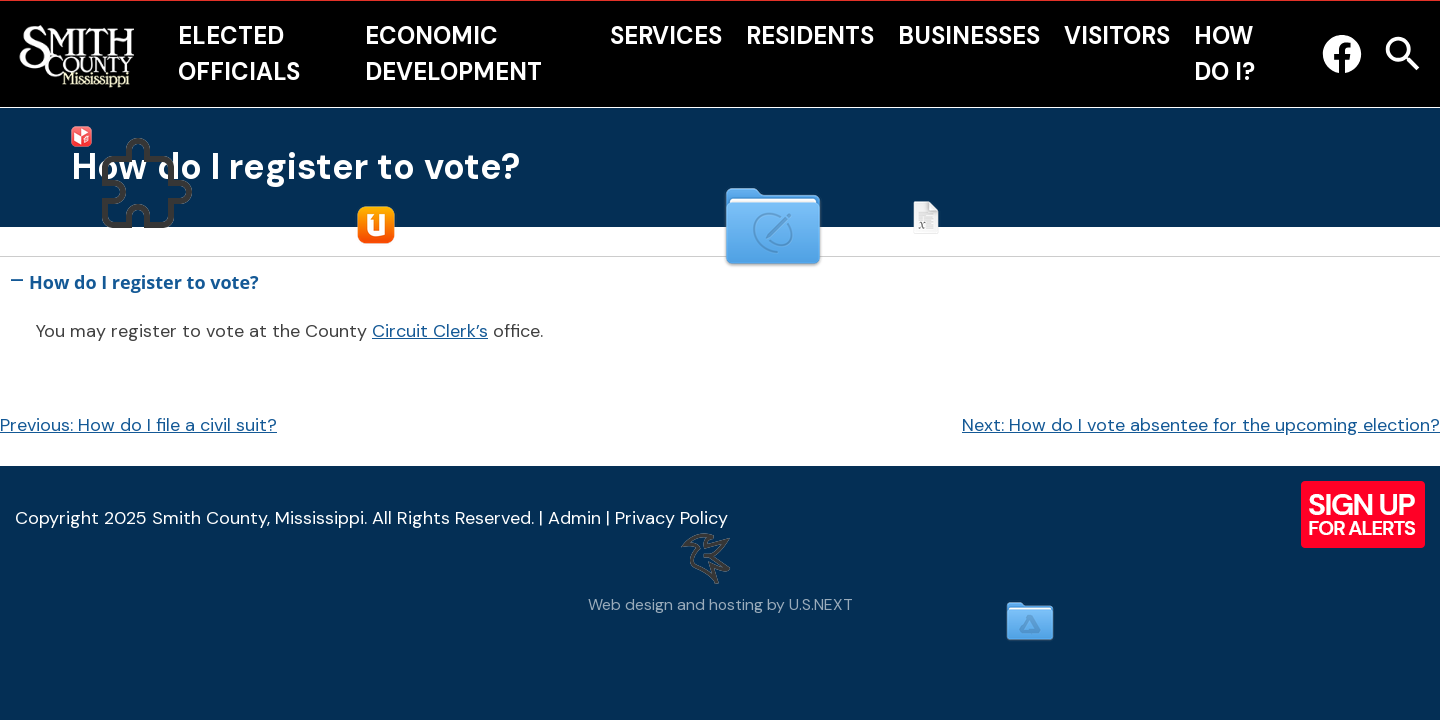 This screenshot has width=1440, height=720. Describe the element at coordinates (773, 226) in the screenshot. I see `open your art and design files folder` at that location.